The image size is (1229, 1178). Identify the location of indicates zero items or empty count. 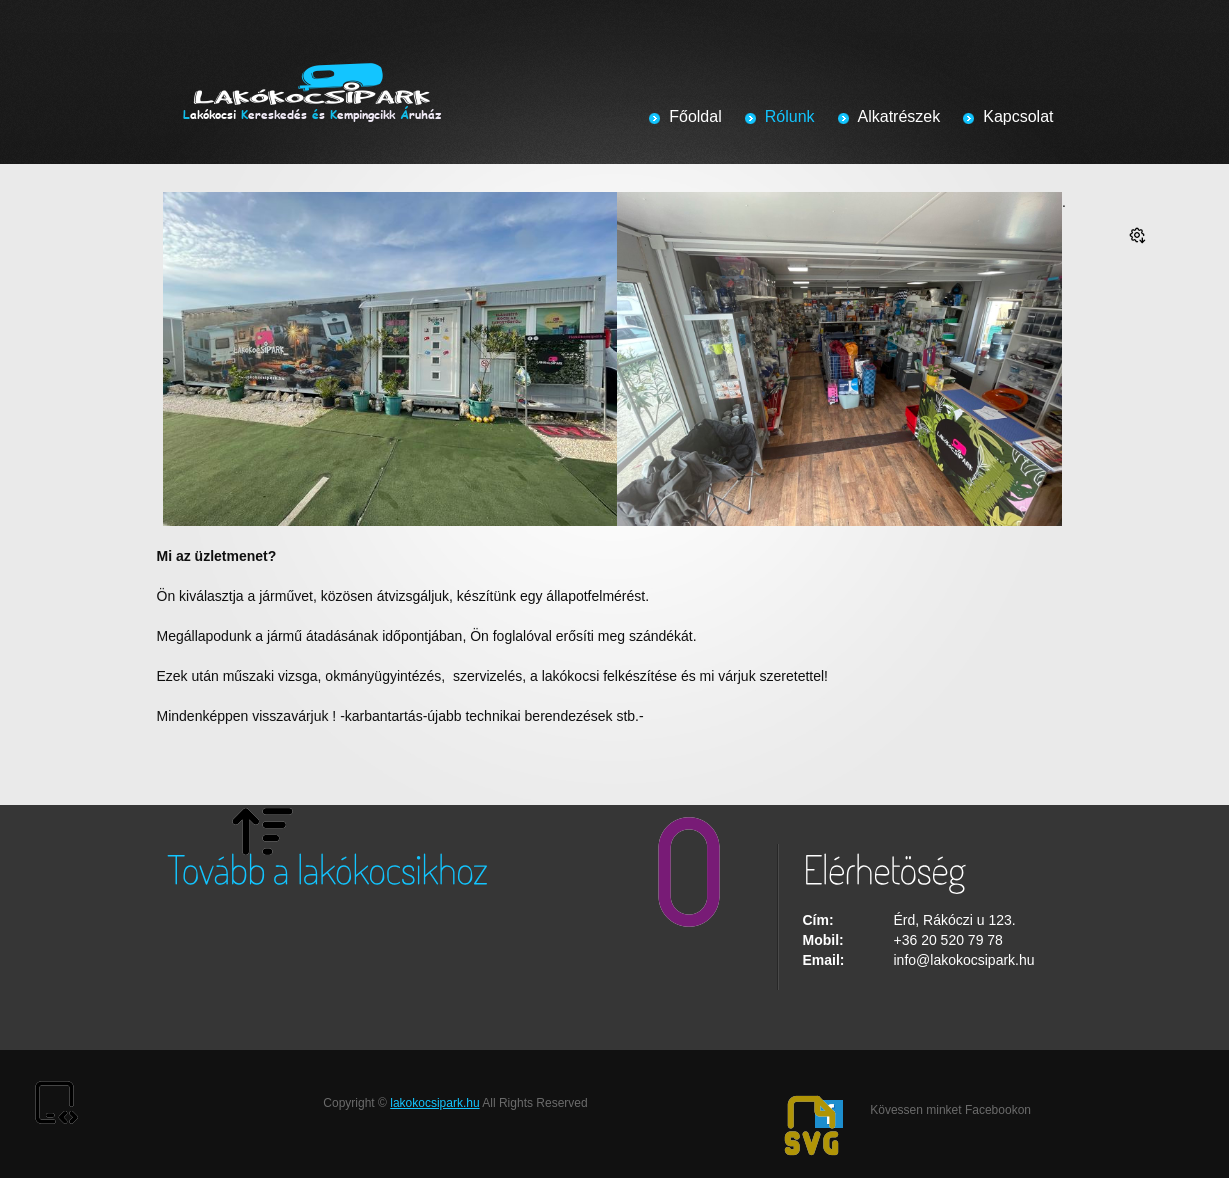
(689, 872).